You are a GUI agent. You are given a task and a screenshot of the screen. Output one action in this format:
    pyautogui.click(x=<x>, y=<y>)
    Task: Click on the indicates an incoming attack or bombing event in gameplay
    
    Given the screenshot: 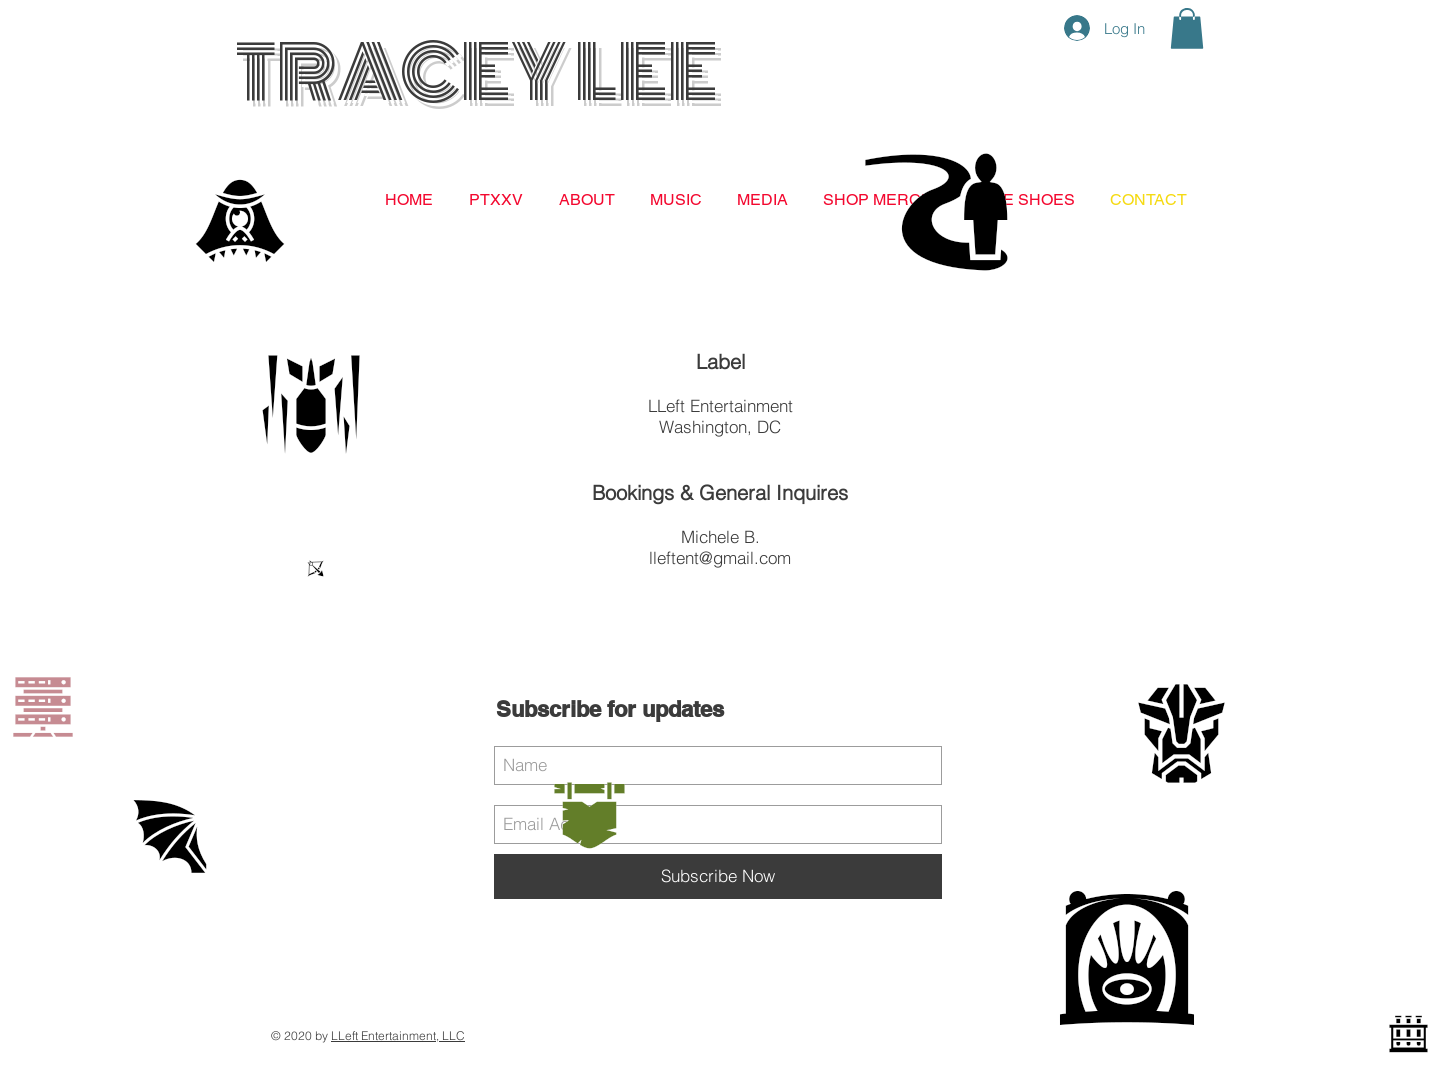 What is the action you would take?
    pyautogui.click(x=311, y=405)
    